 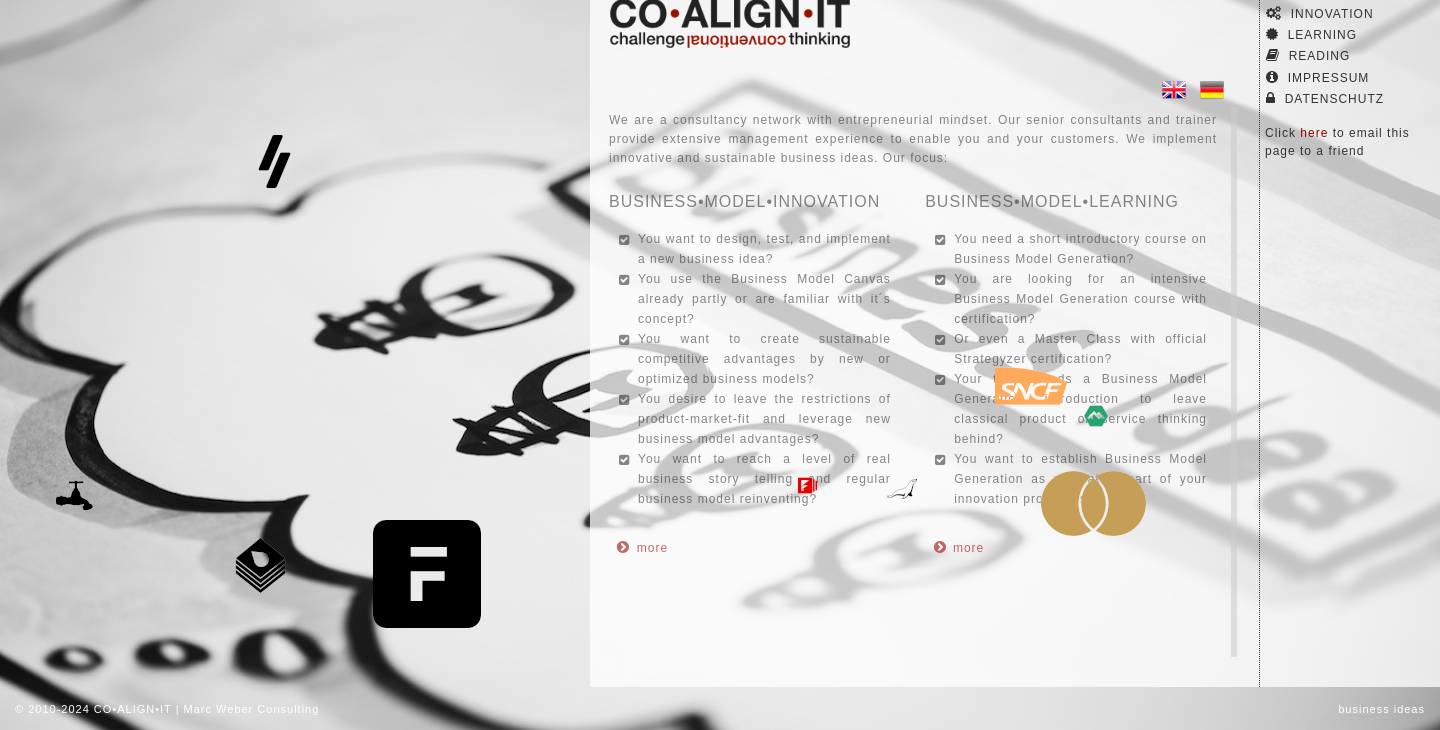 I want to click on open Formstack form builder, so click(x=807, y=485).